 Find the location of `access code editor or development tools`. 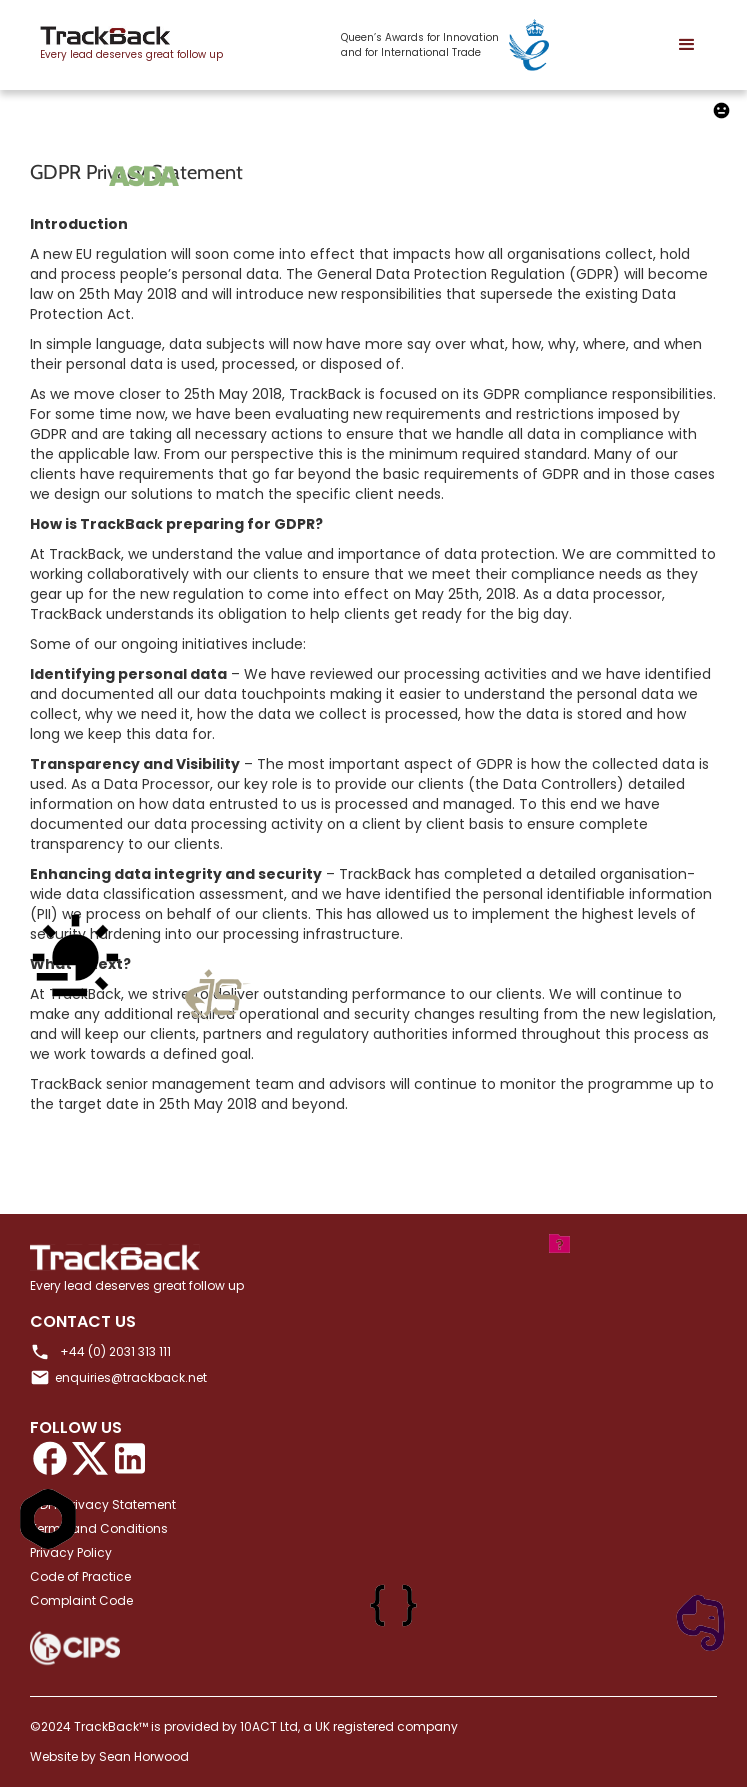

access code editor or development tools is located at coordinates (393, 1605).